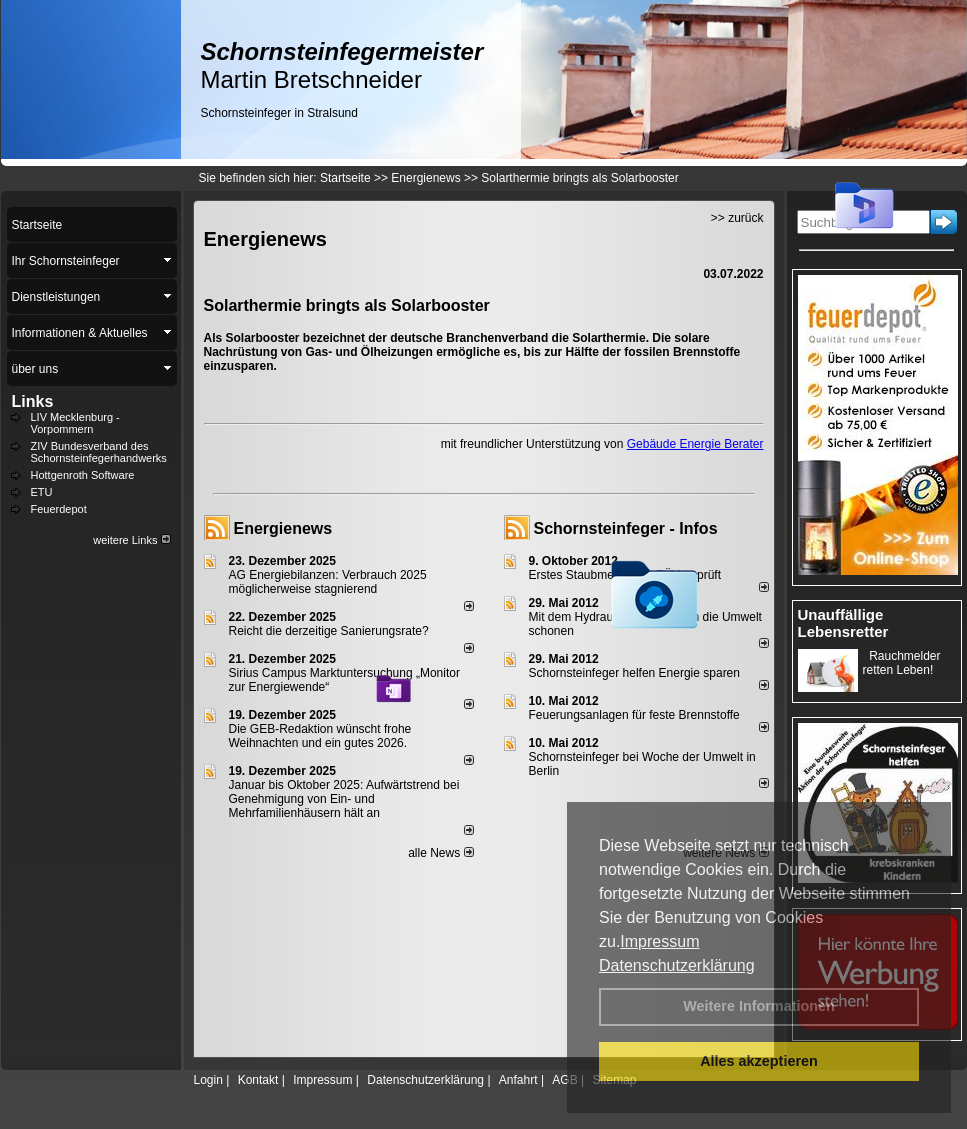  I want to click on open microsoft dynamics 365 for phones folder, so click(864, 207).